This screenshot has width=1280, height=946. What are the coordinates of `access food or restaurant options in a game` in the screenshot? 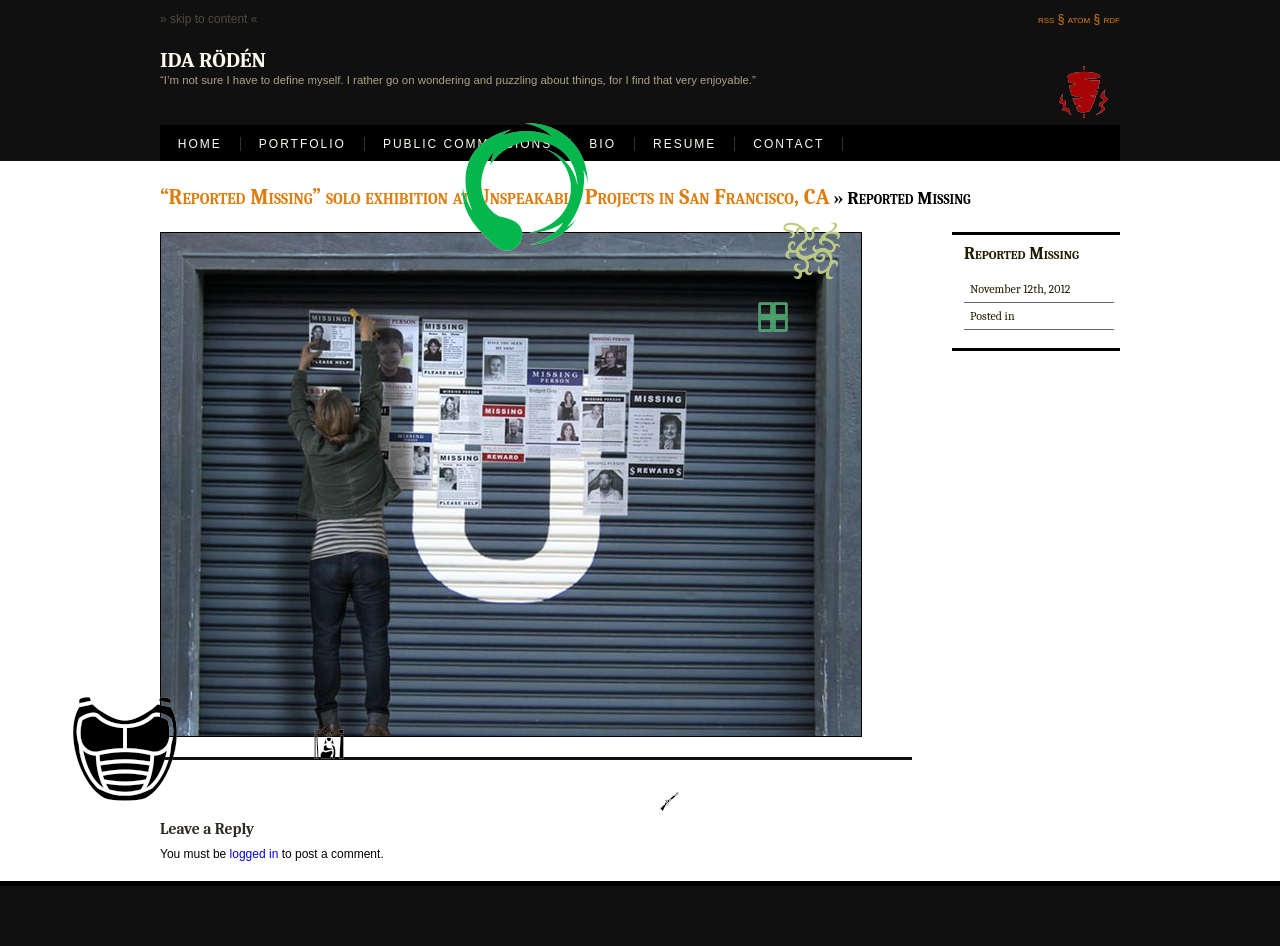 It's located at (1084, 92).